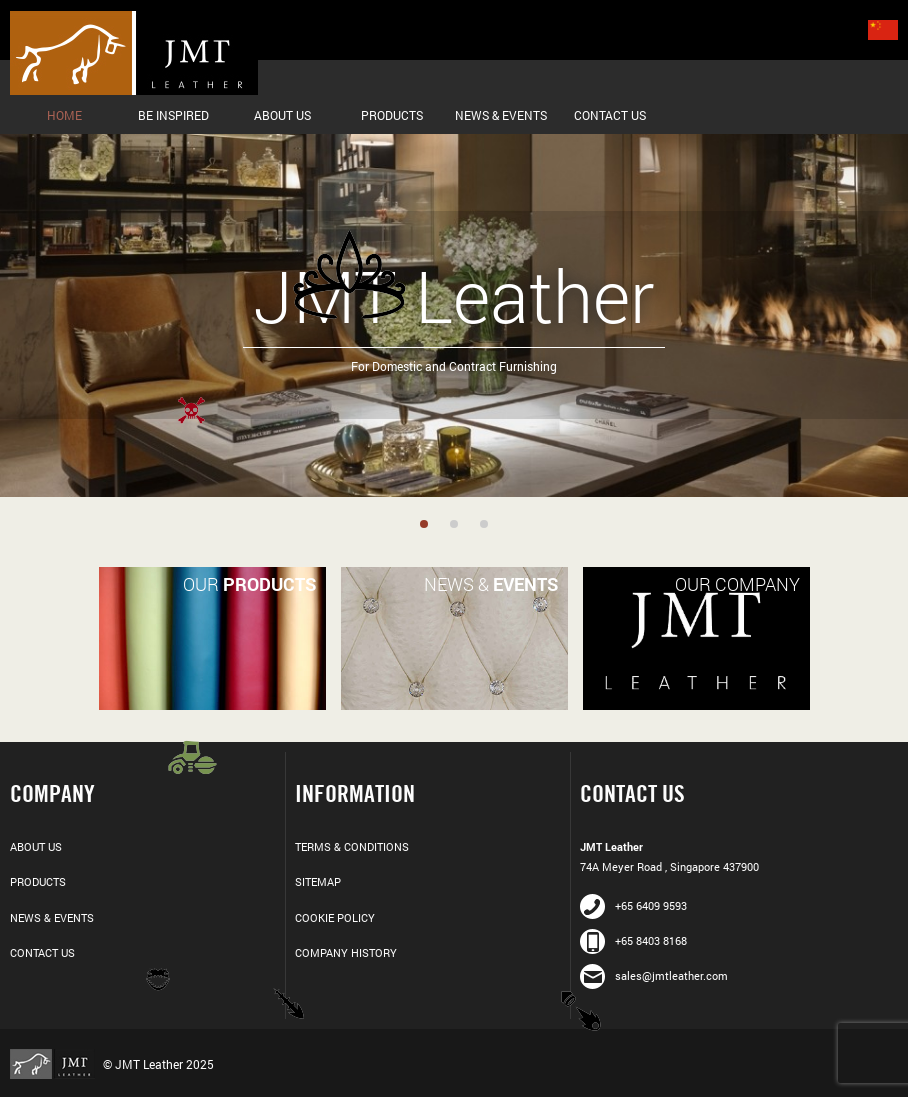 The height and width of the screenshot is (1097, 908). I want to click on construction or road building category, so click(192, 755).